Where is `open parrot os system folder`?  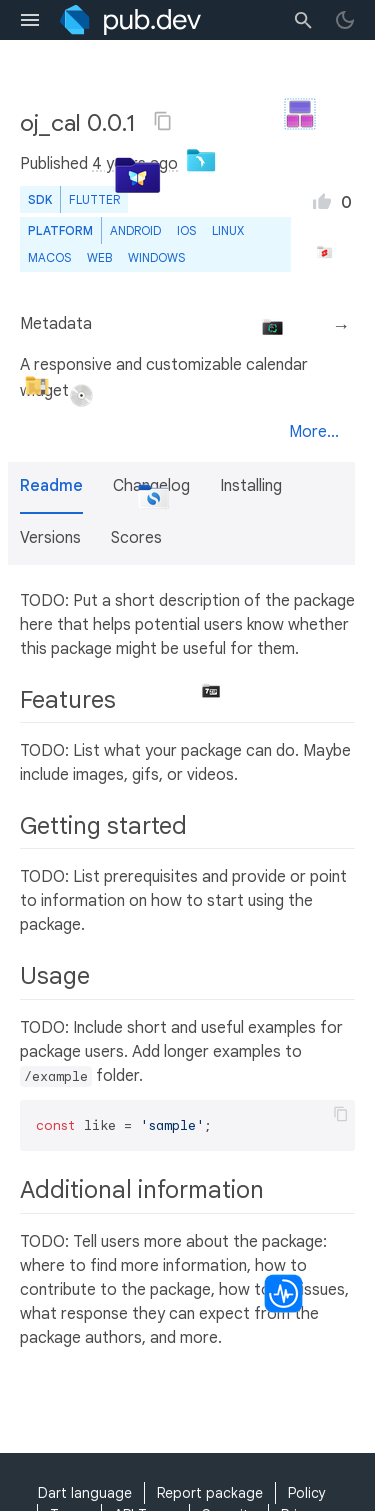 open parrot os system folder is located at coordinates (201, 161).